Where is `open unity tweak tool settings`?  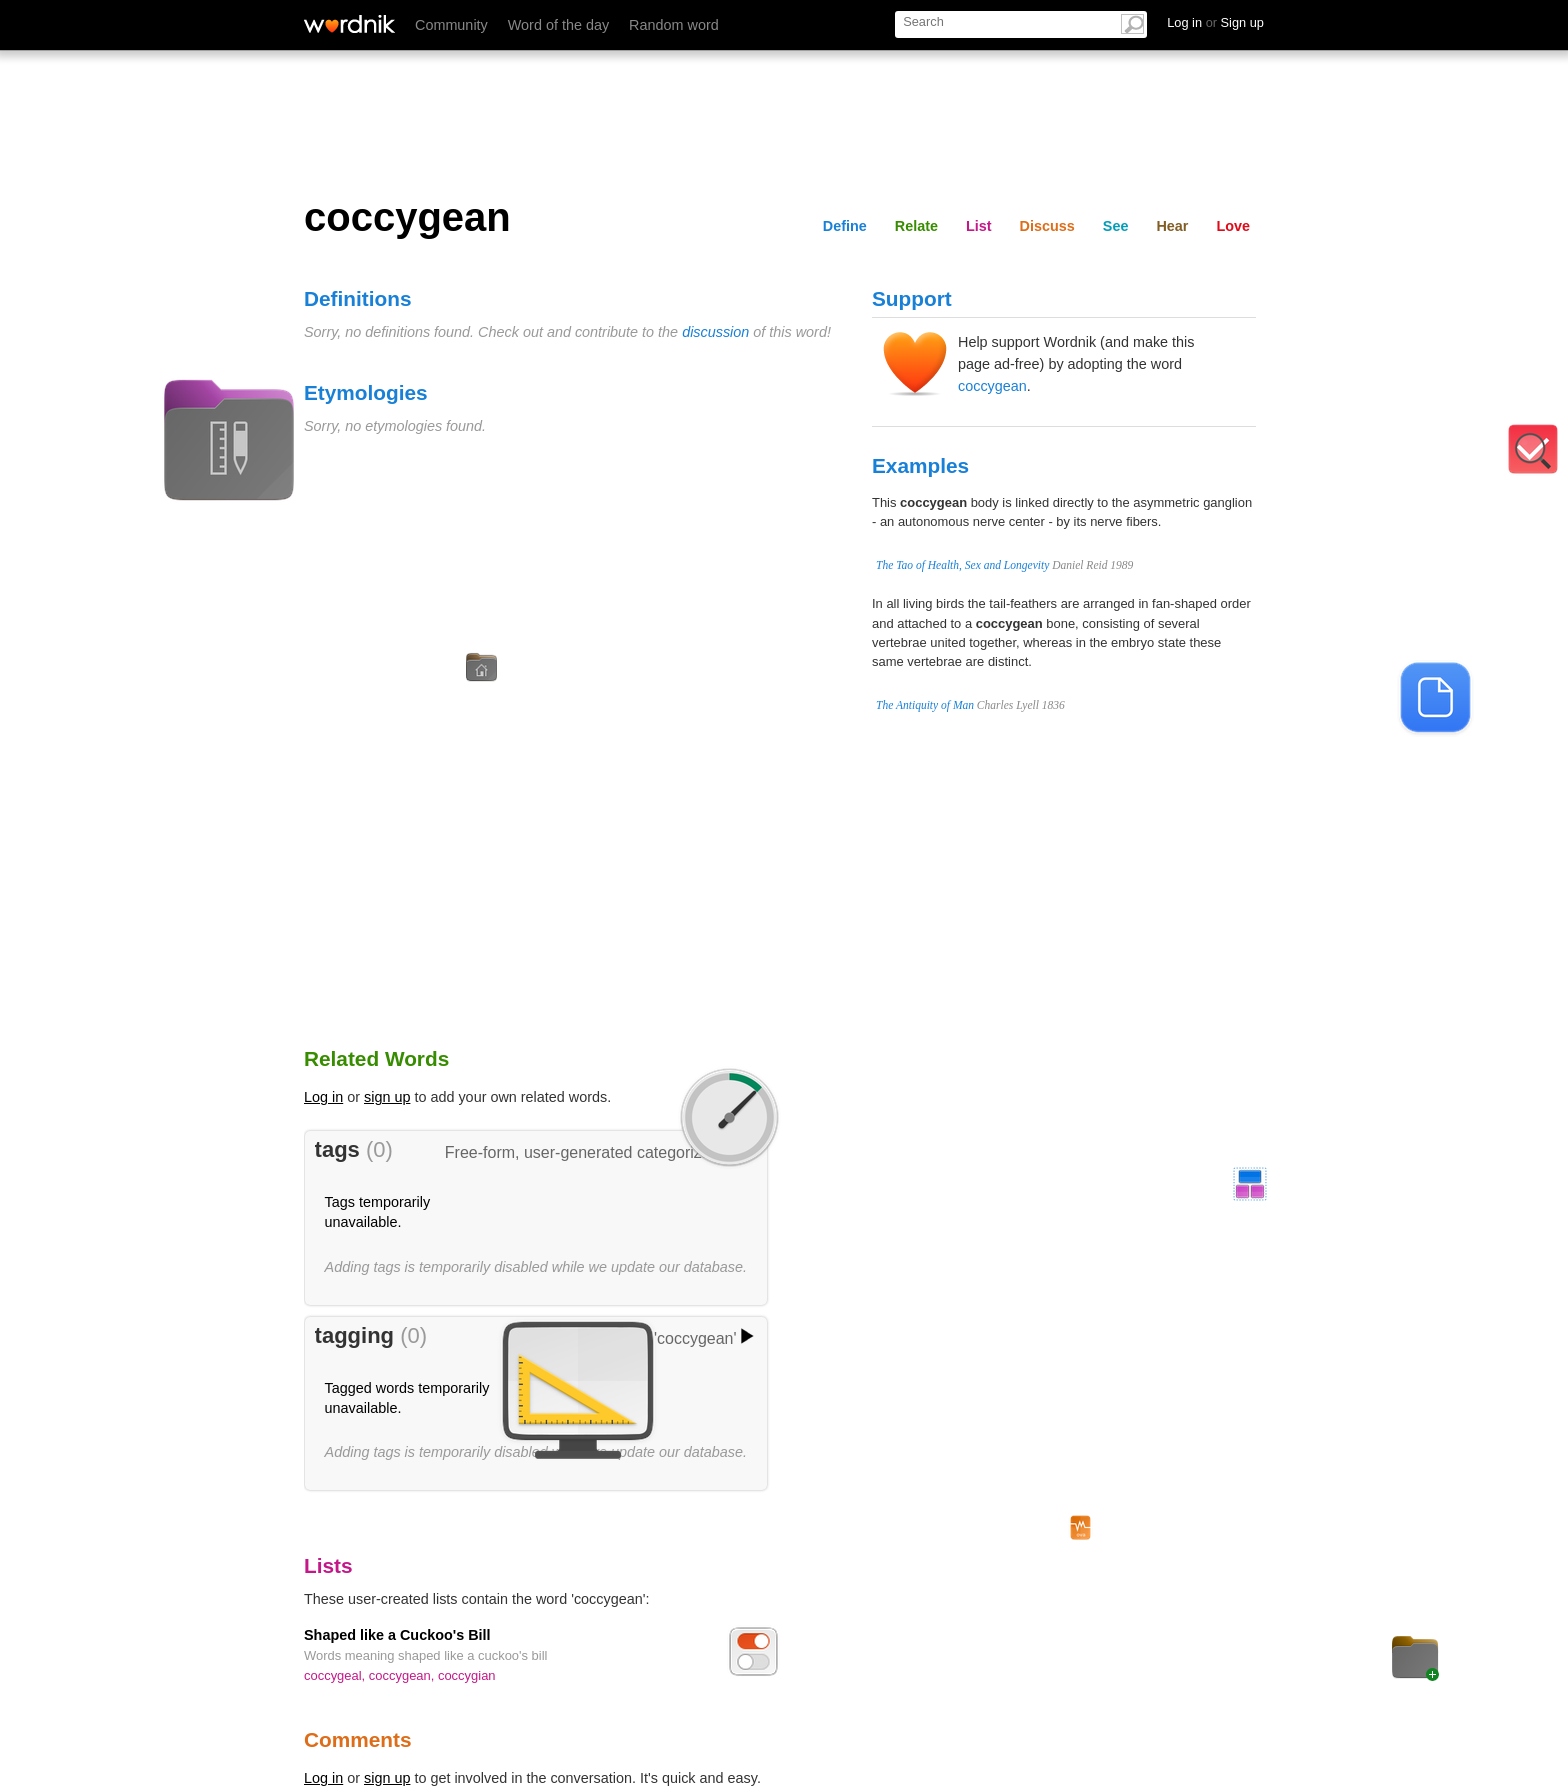
open unity tweak tool settings is located at coordinates (753, 1651).